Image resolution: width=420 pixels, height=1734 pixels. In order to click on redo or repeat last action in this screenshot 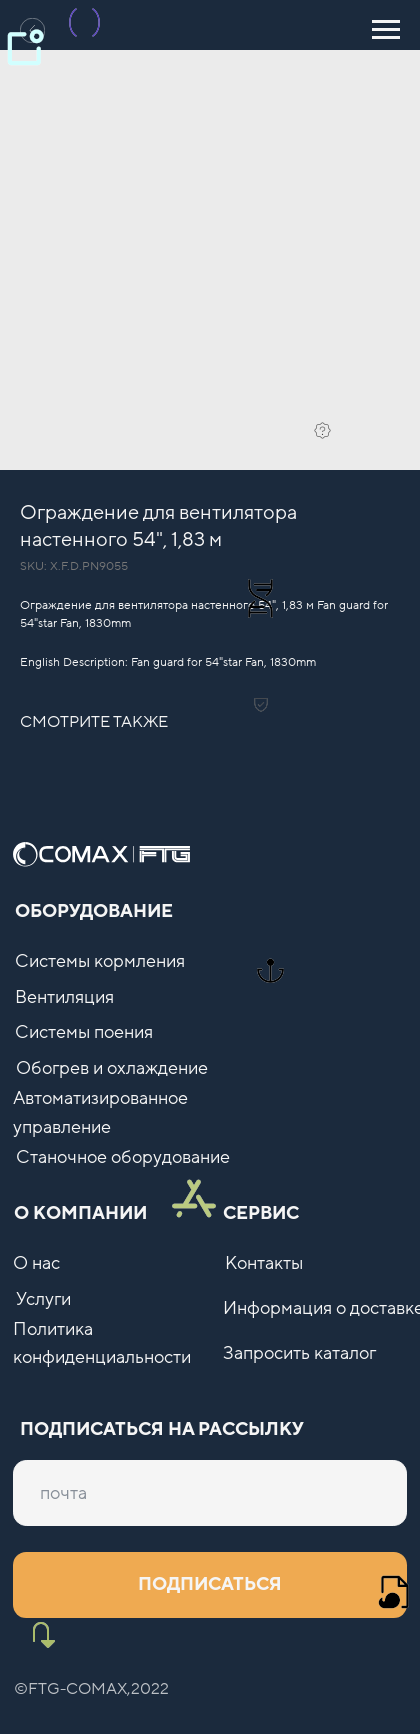, I will do `click(43, 1635)`.